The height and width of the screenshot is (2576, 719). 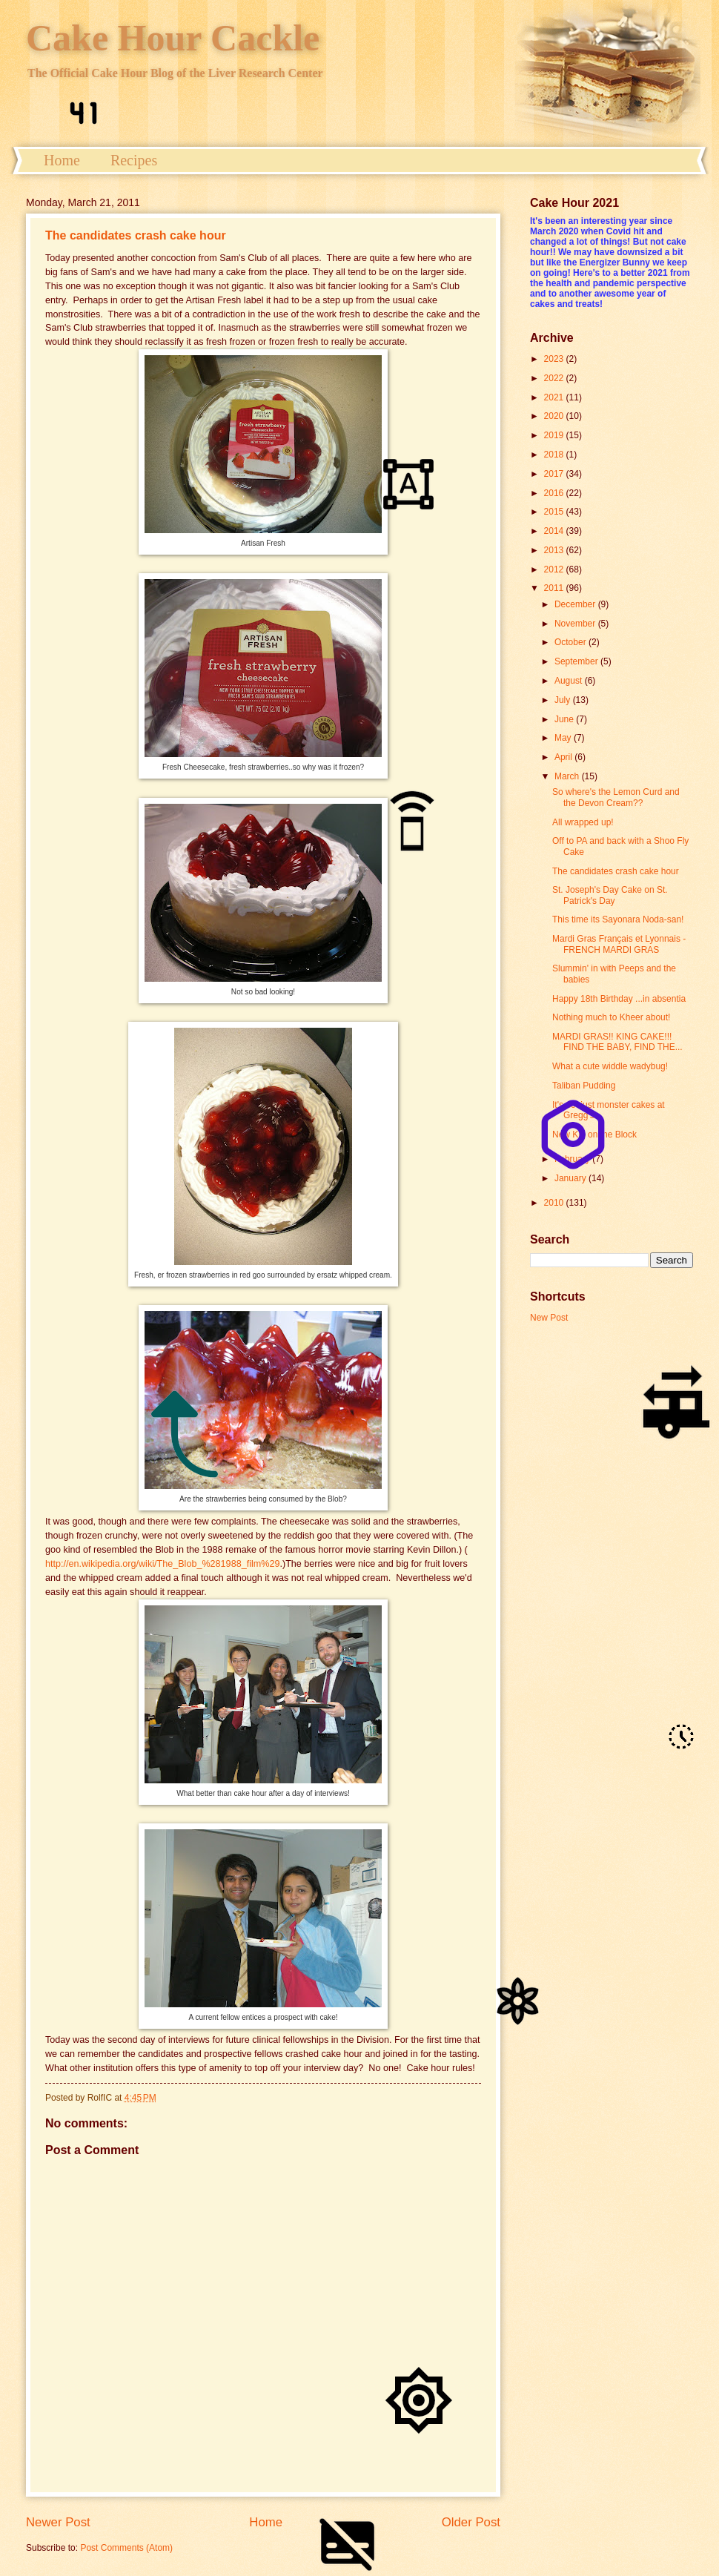 What do you see at coordinates (517, 2001) in the screenshot?
I see `apply a vintage or retro photo filter` at bounding box center [517, 2001].